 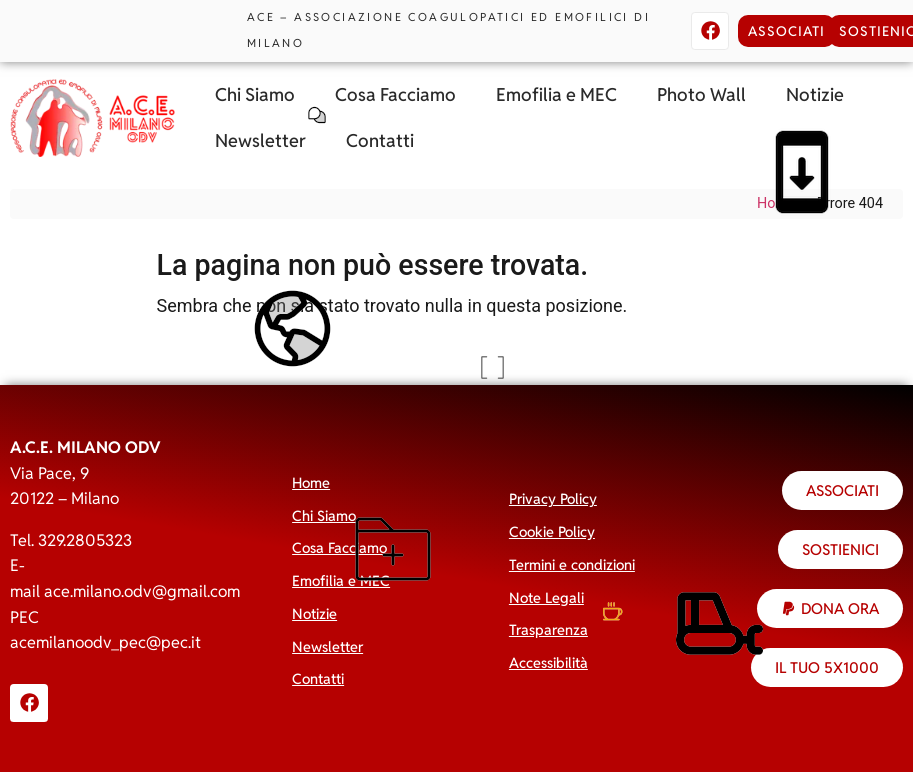 I want to click on insert code or text block, so click(x=492, y=367).